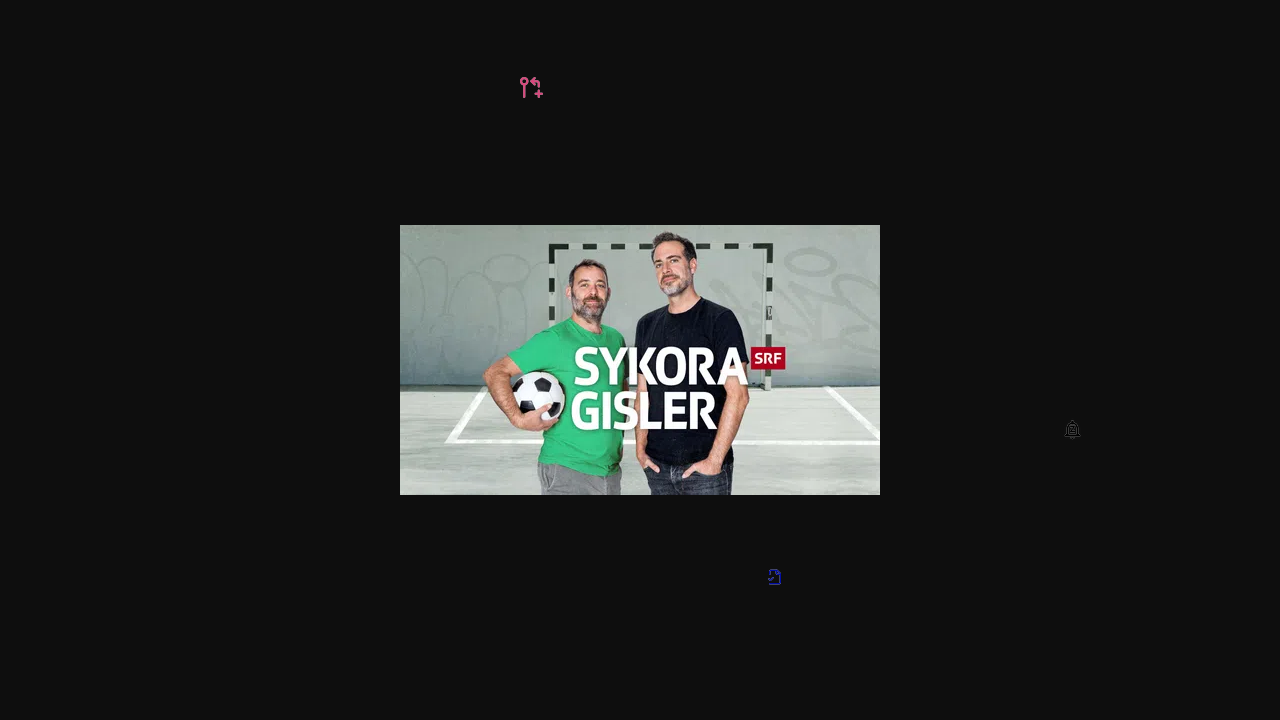 This screenshot has width=1280, height=720. I want to click on notifications are currently snoozed, so click(1072, 429).